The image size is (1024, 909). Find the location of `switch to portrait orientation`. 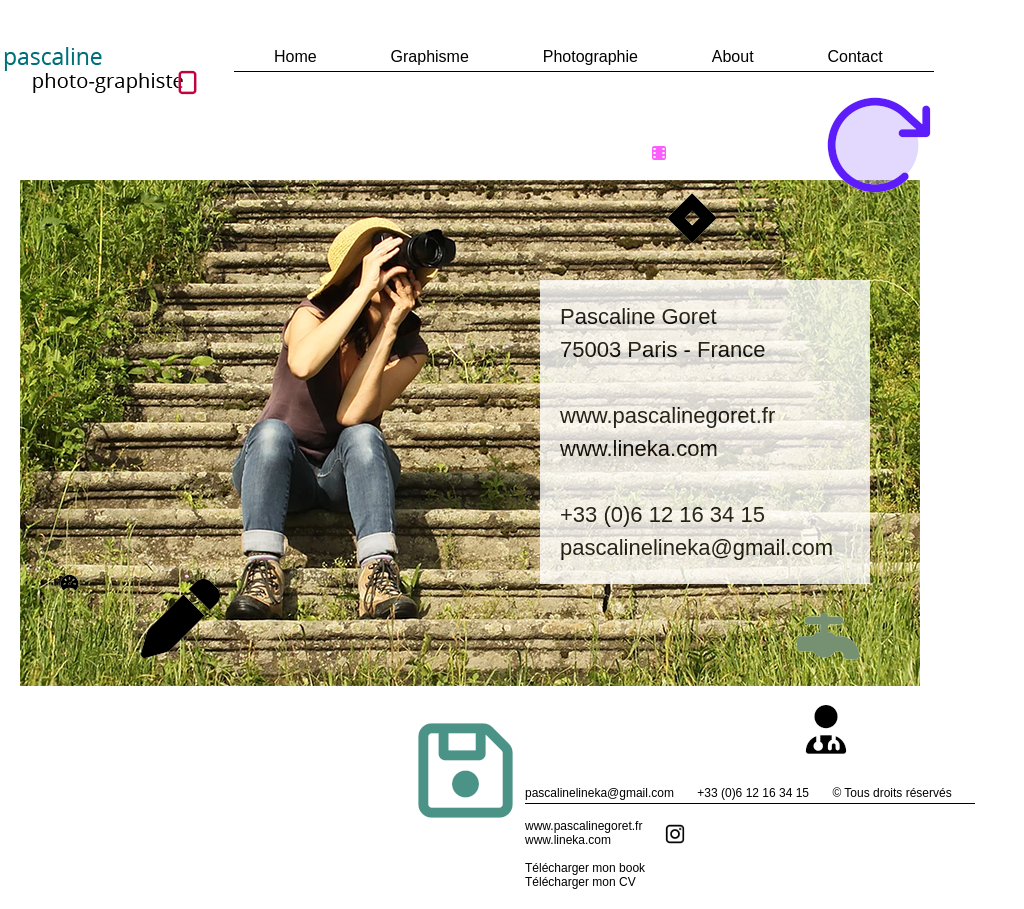

switch to portrait orientation is located at coordinates (187, 82).